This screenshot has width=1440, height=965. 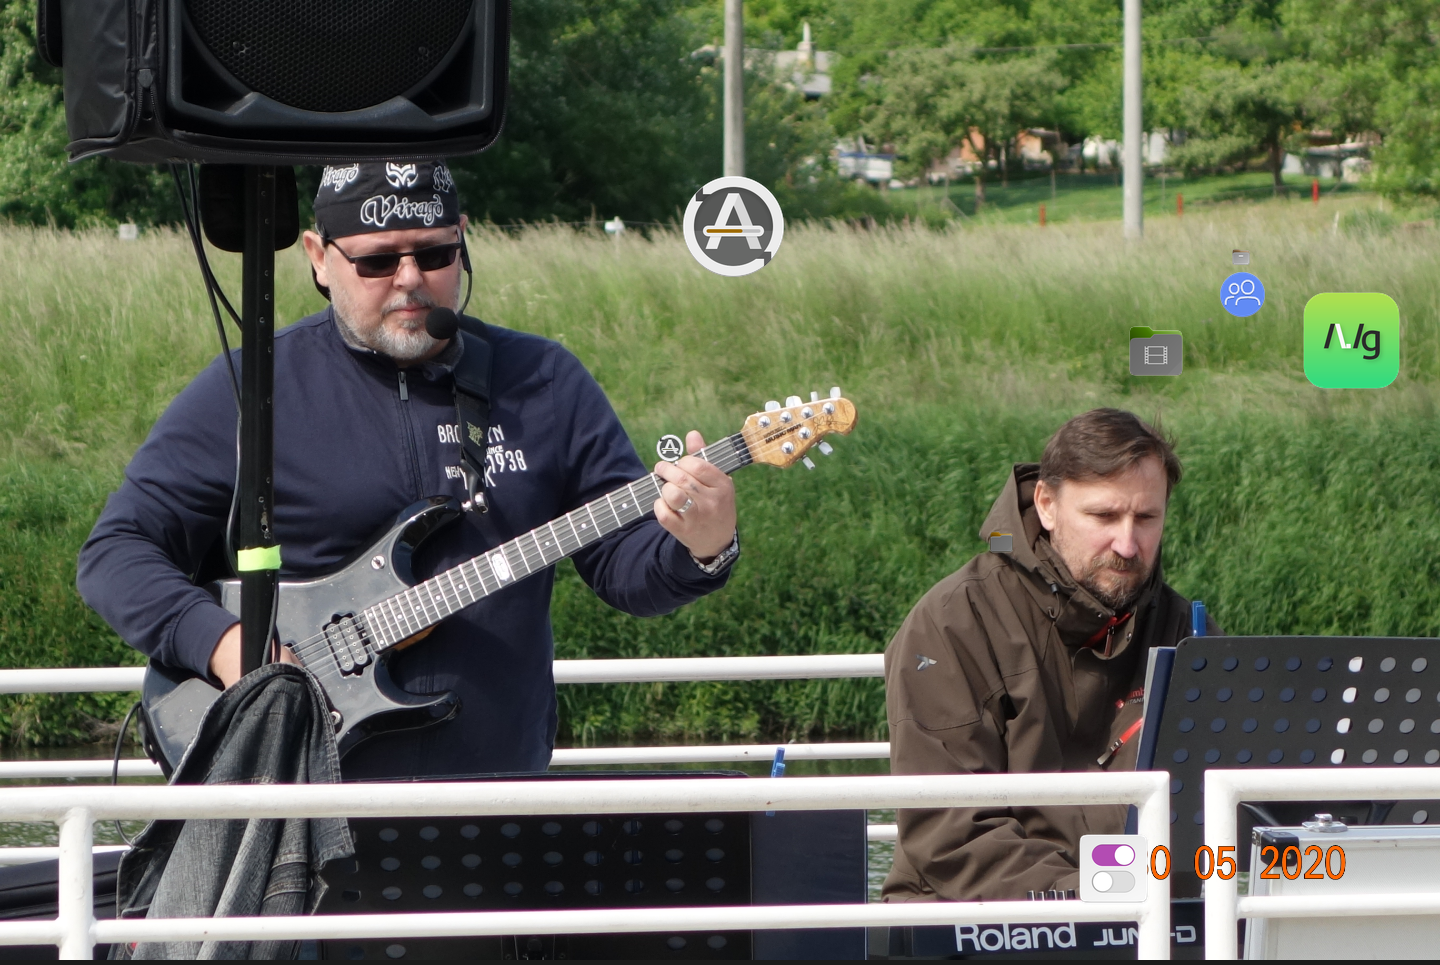 What do you see at coordinates (1113, 868) in the screenshot?
I see `open desktop preferences or settings` at bounding box center [1113, 868].